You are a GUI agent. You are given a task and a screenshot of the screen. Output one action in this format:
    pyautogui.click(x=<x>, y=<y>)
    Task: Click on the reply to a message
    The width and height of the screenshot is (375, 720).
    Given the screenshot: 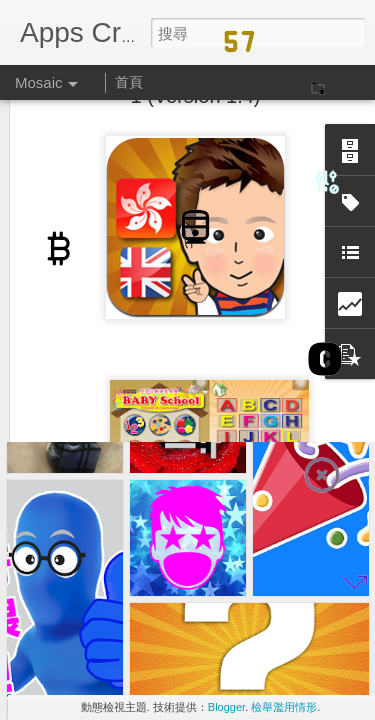 What is the action you would take?
    pyautogui.click(x=355, y=581)
    